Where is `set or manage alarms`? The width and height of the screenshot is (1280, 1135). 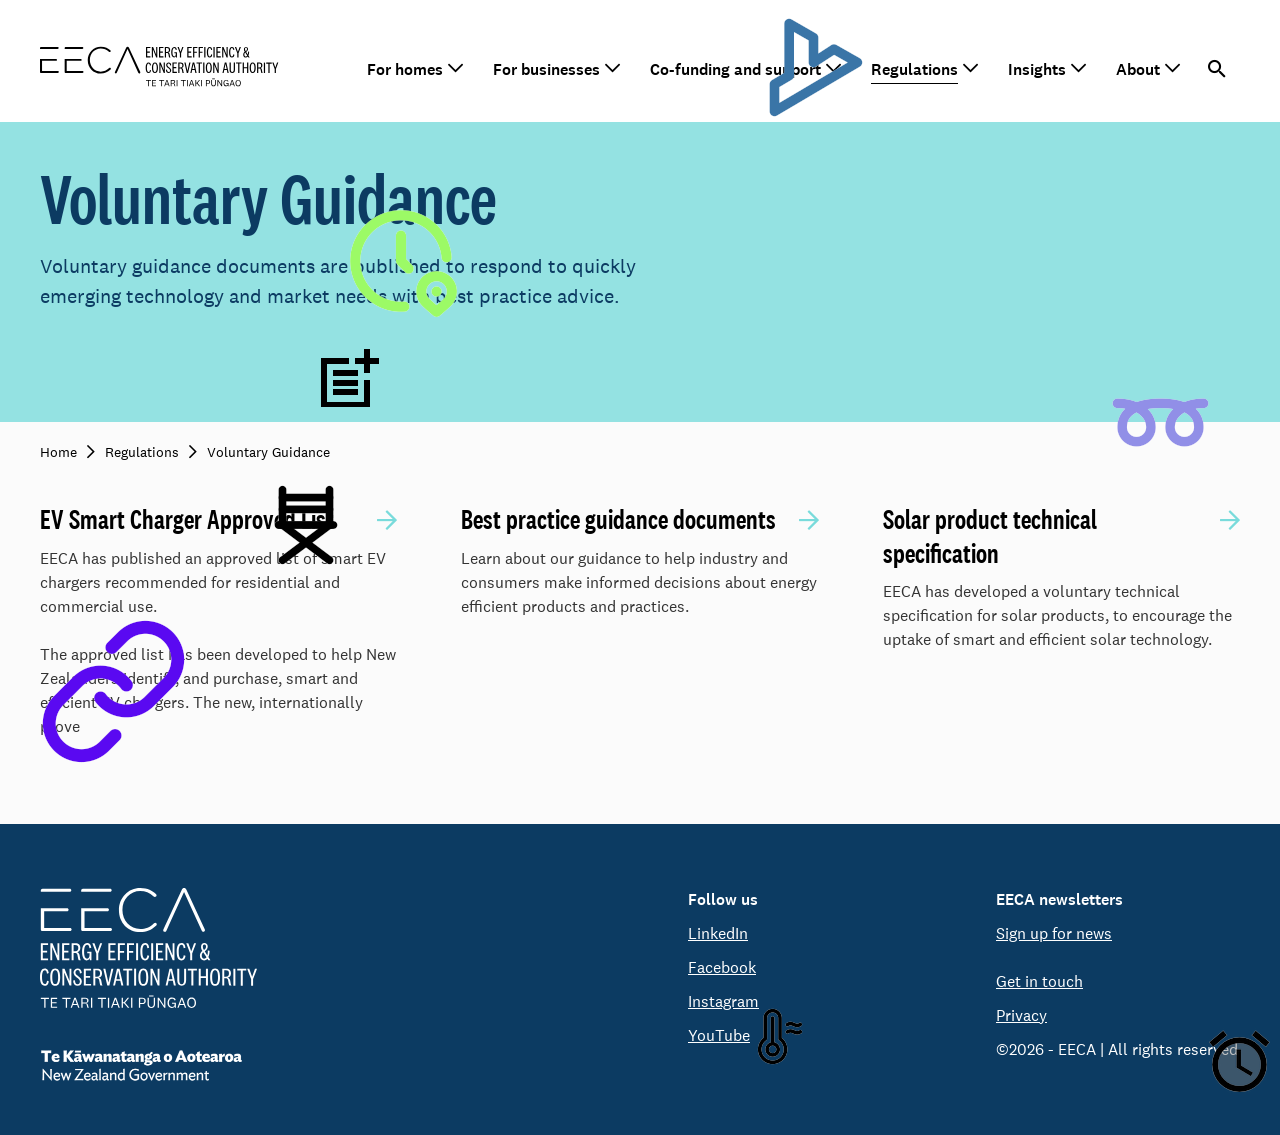
set or manage alarms is located at coordinates (1239, 1061).